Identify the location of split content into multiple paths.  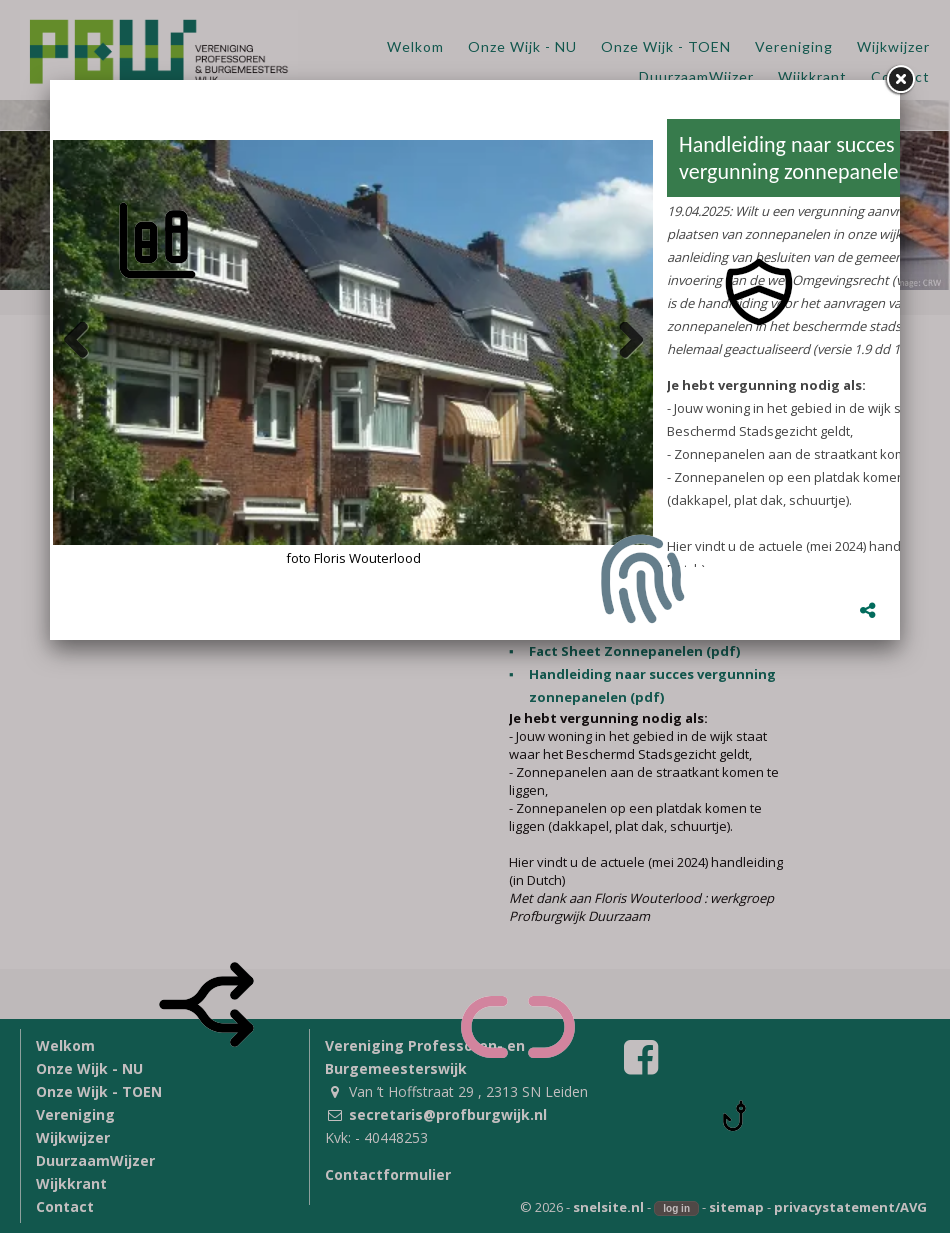
(206, 1004).